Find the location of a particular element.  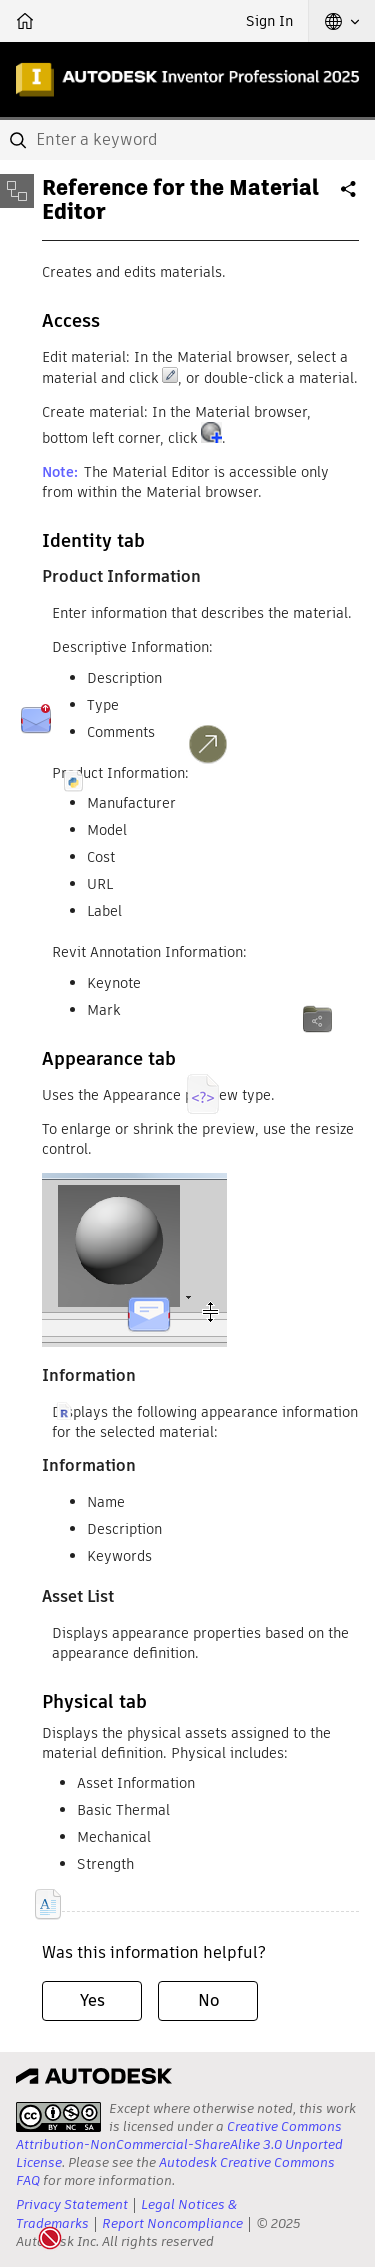

indicates a symbolic link or shortcut to another file is located at coordinates (208, 744).